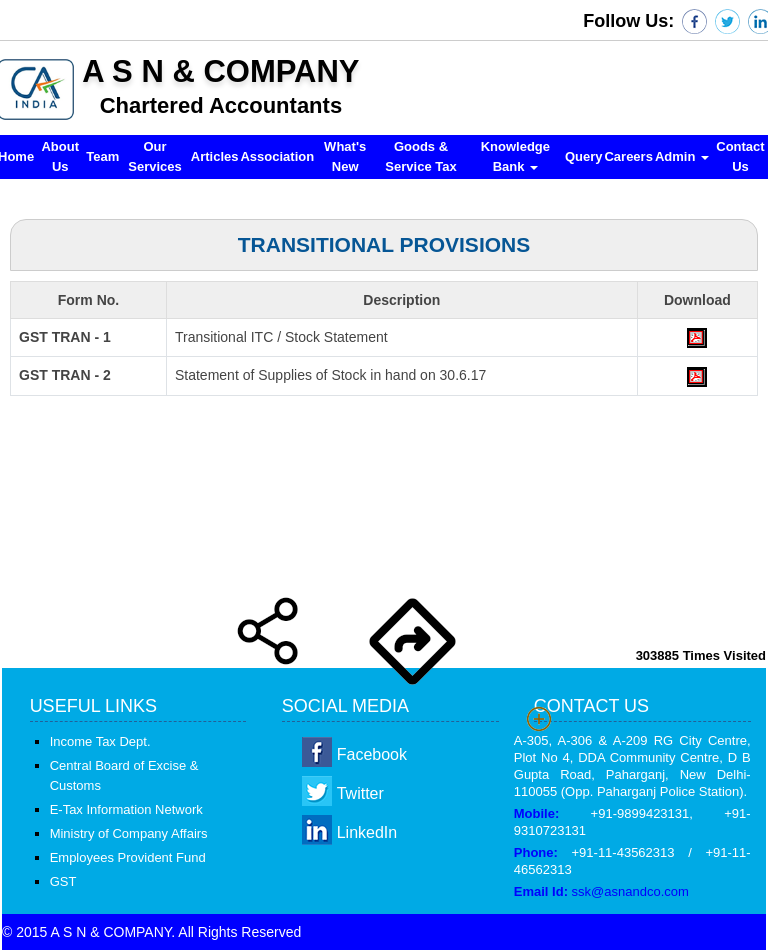 This screenshot has width=768, height=950. Describe the element at coordinates (539, 719) in the screenshot. I see `add a new item` at that location.